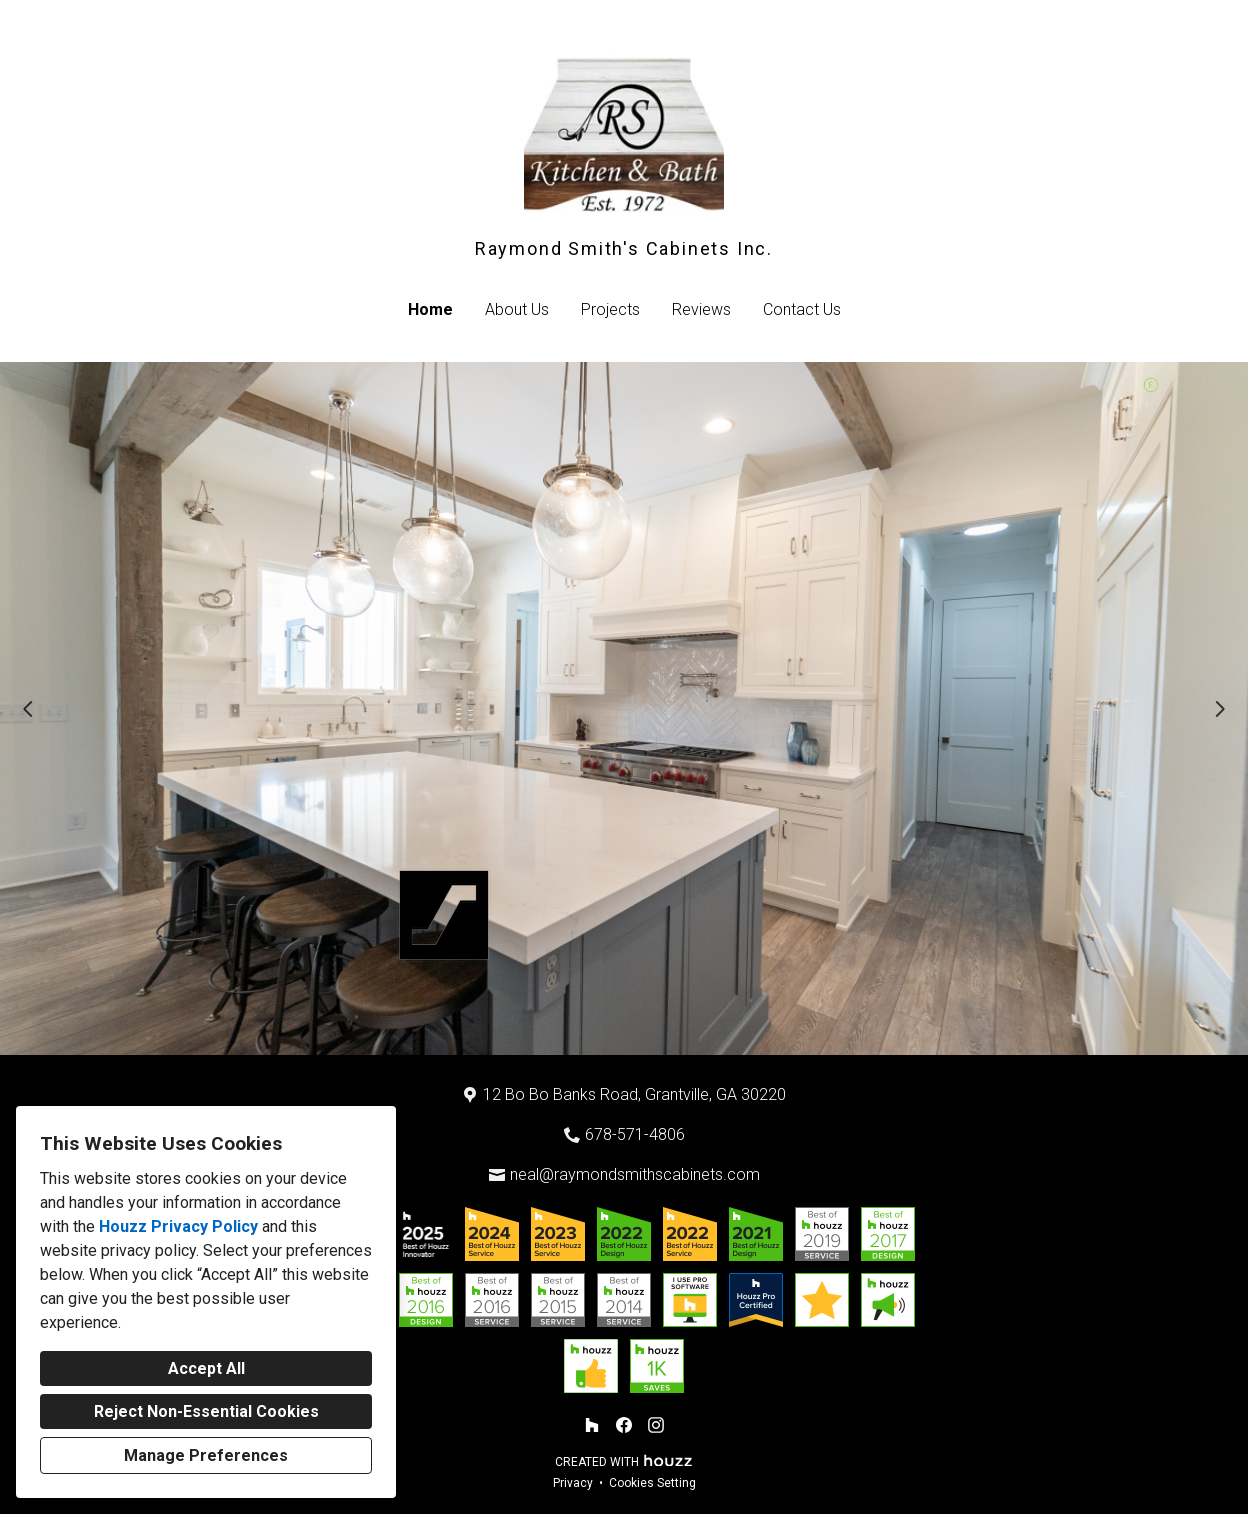  I want to click on tumble dry on low heat setting, so click(1151, 385).